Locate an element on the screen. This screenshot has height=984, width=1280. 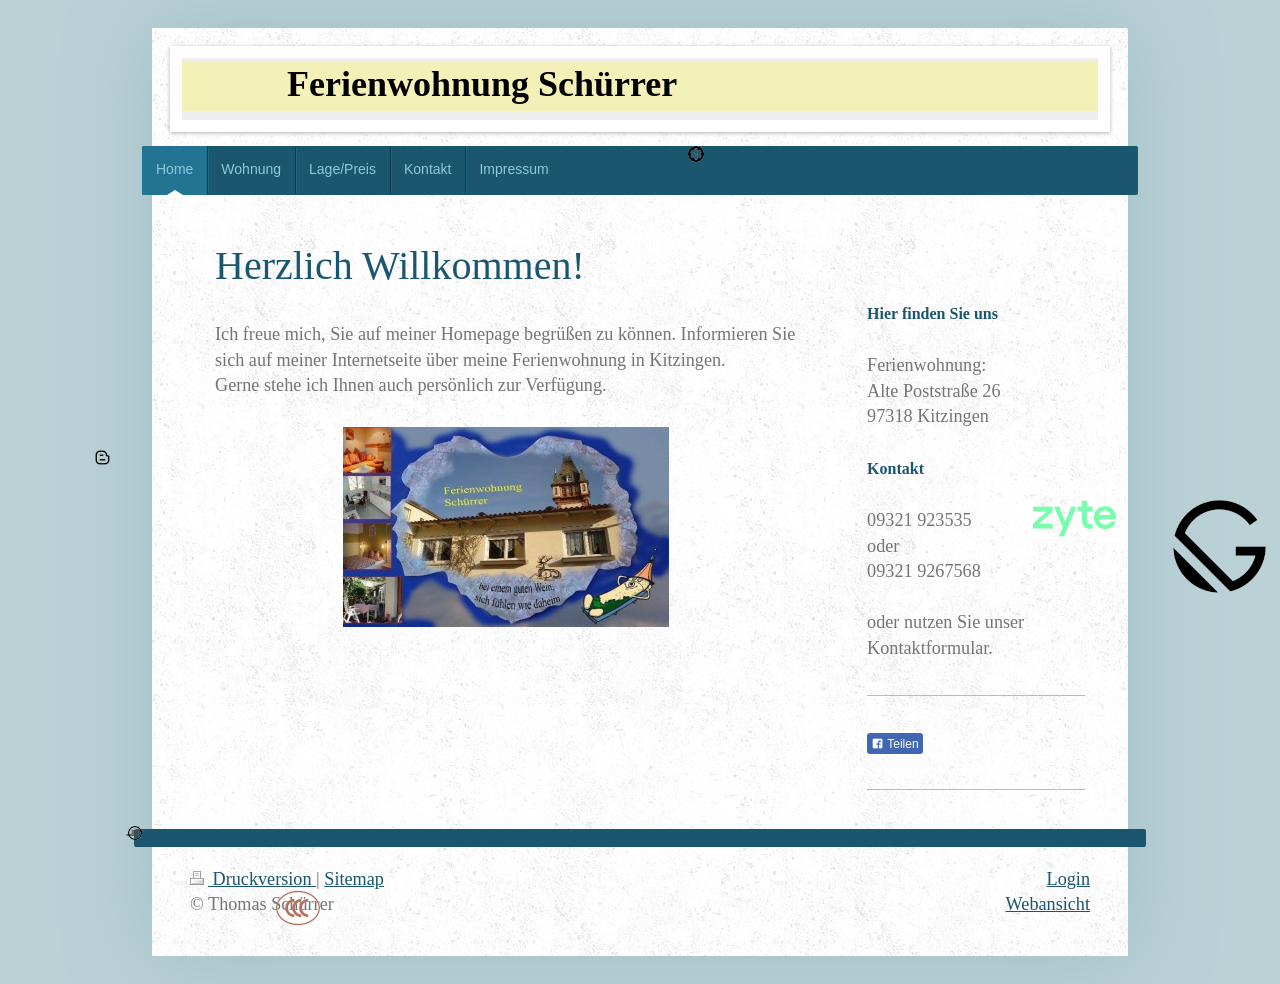
gatsby framework logo is located at coordinates (1219, 546).